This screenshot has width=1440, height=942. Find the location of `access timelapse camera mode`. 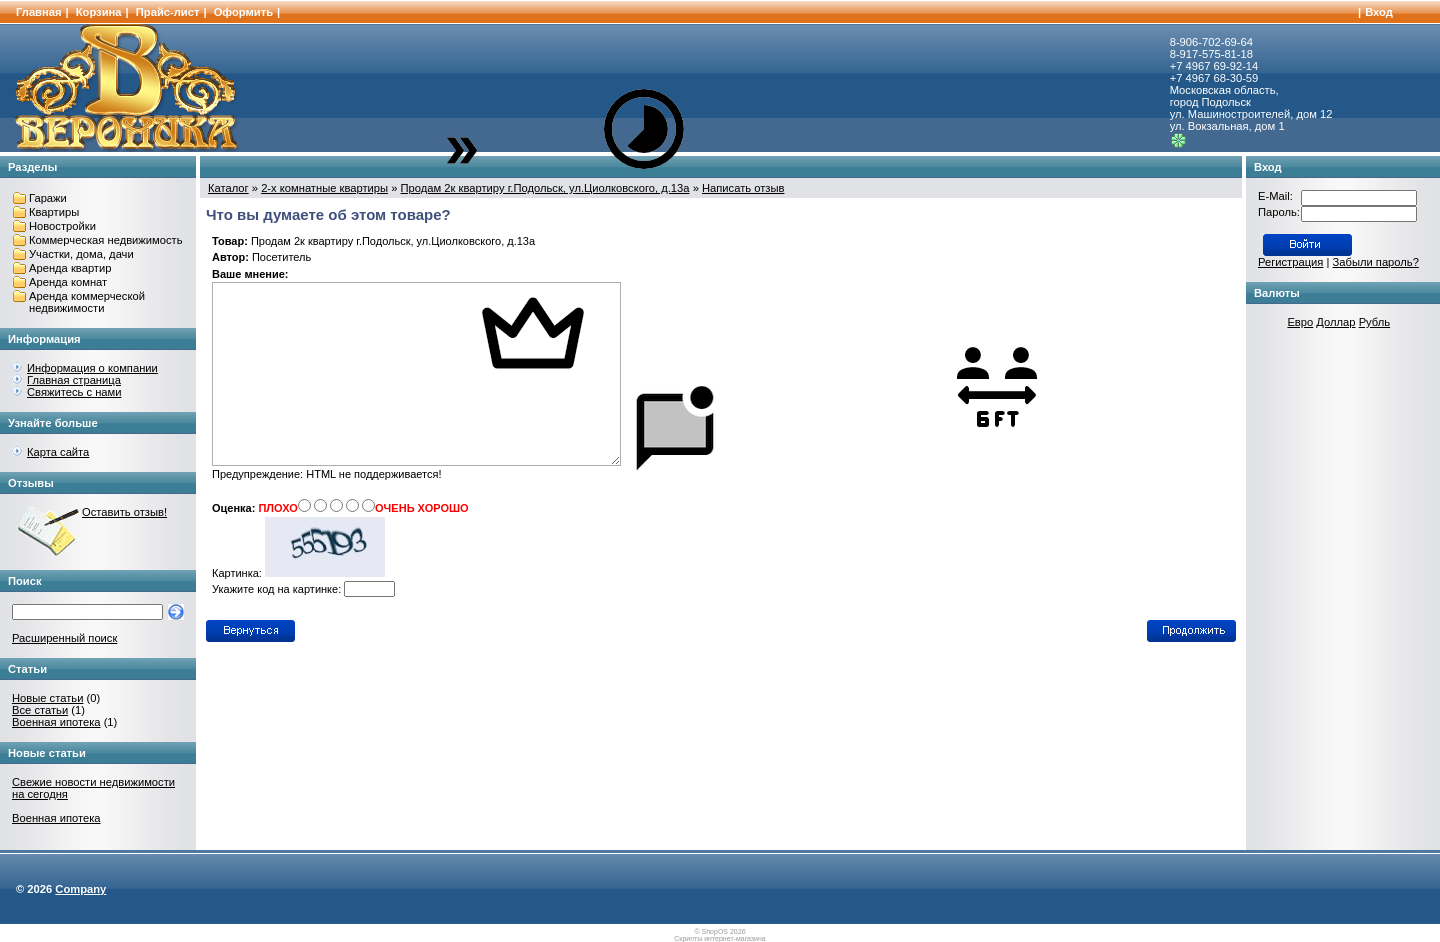

access timelapse camera mode is located at coordinates (644, 129).